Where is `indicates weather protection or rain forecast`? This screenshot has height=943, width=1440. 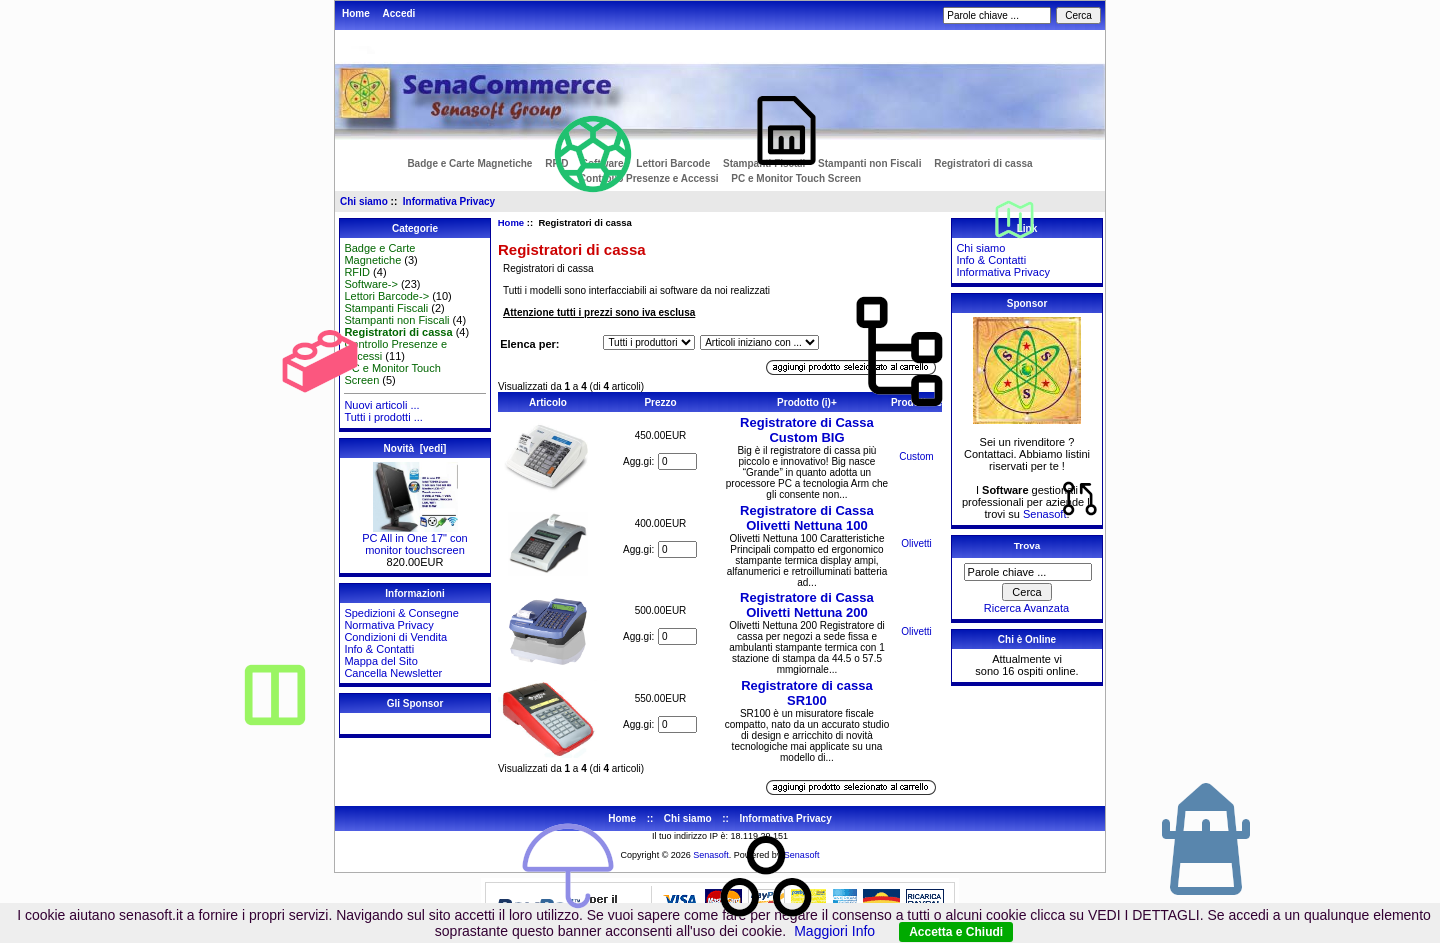 indicates weather protection or rain forecast is located at coordinates (568, 866).